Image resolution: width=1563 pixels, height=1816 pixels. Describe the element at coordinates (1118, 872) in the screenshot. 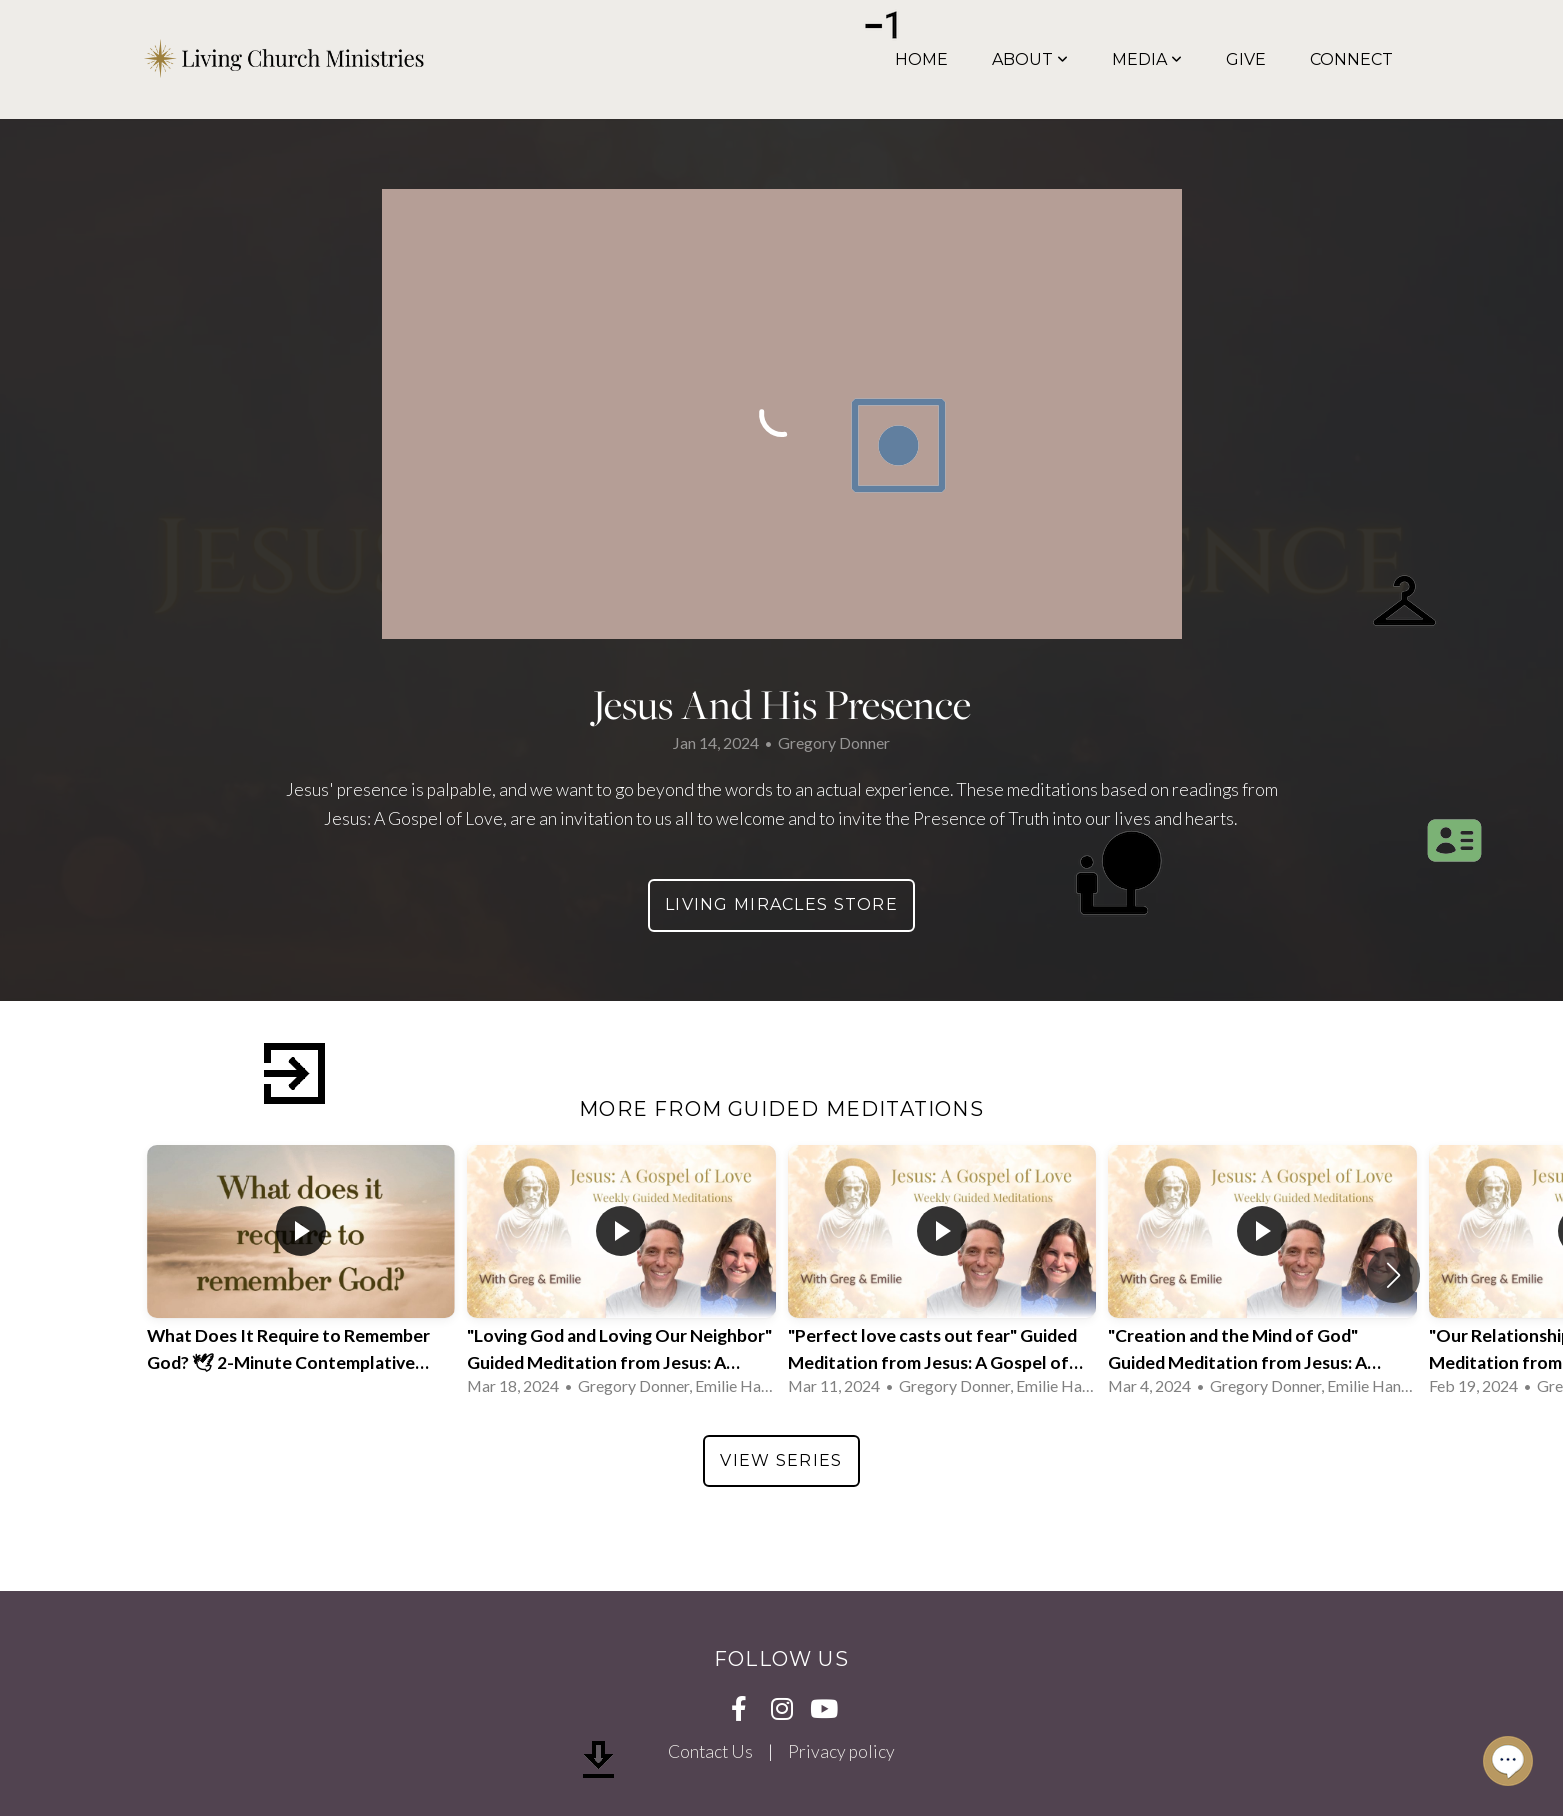

I see `explore outdoor activities or nature-related content` at that location.